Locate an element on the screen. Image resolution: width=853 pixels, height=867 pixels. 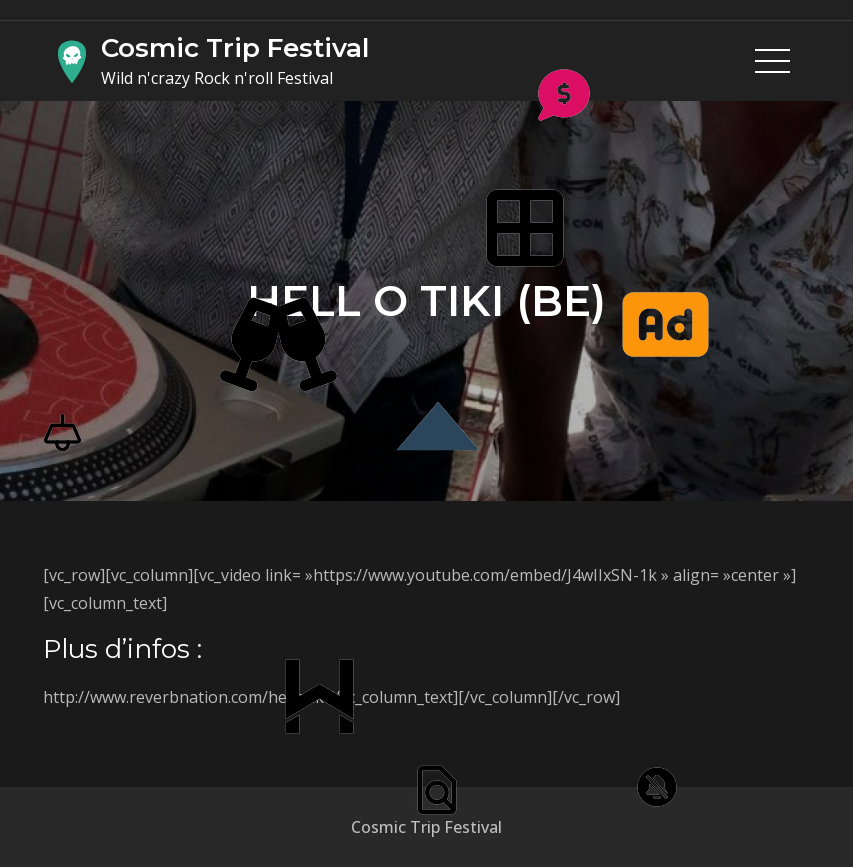
view payment or billing messages is located at coordinates (564, 95).